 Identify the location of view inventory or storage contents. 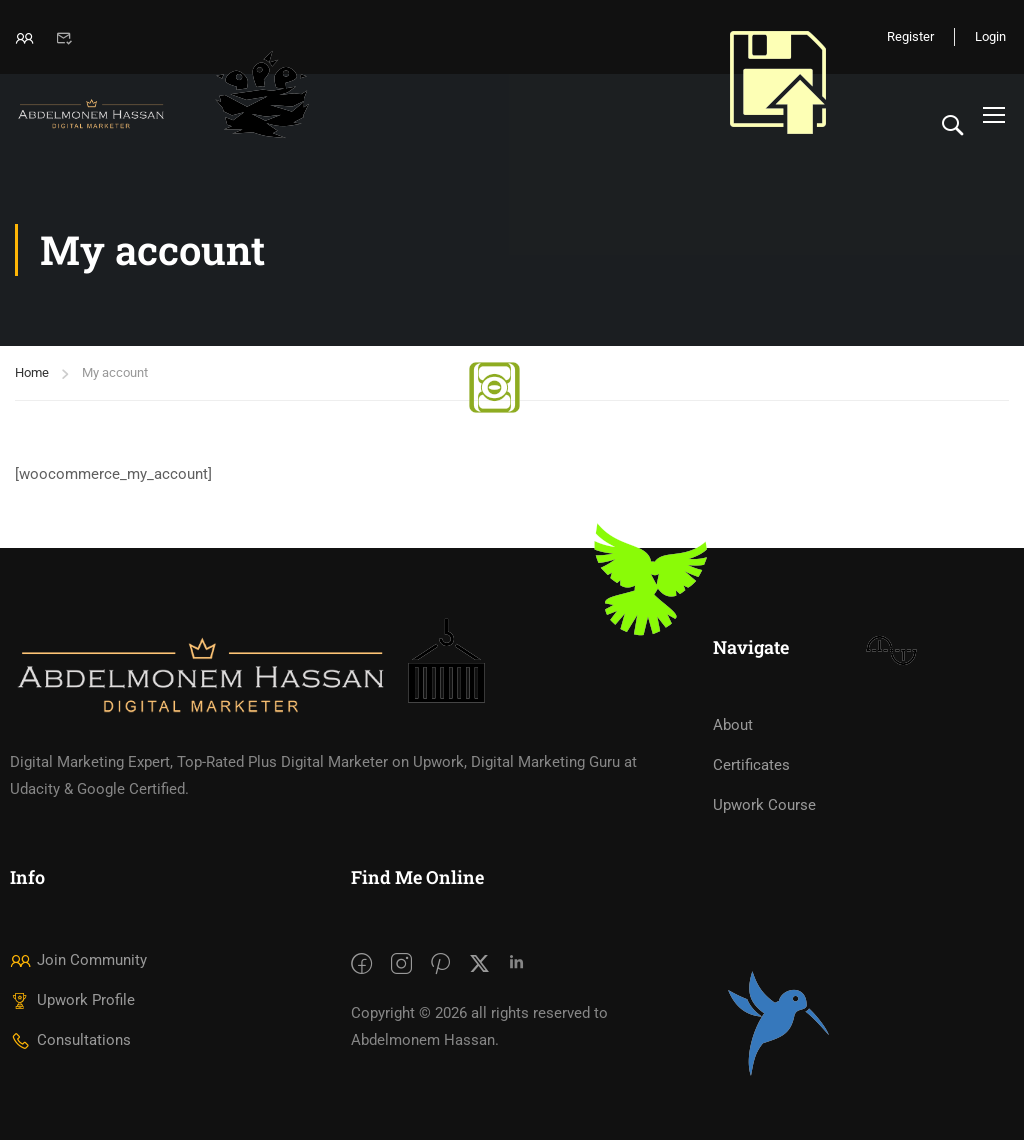
(446, 661).